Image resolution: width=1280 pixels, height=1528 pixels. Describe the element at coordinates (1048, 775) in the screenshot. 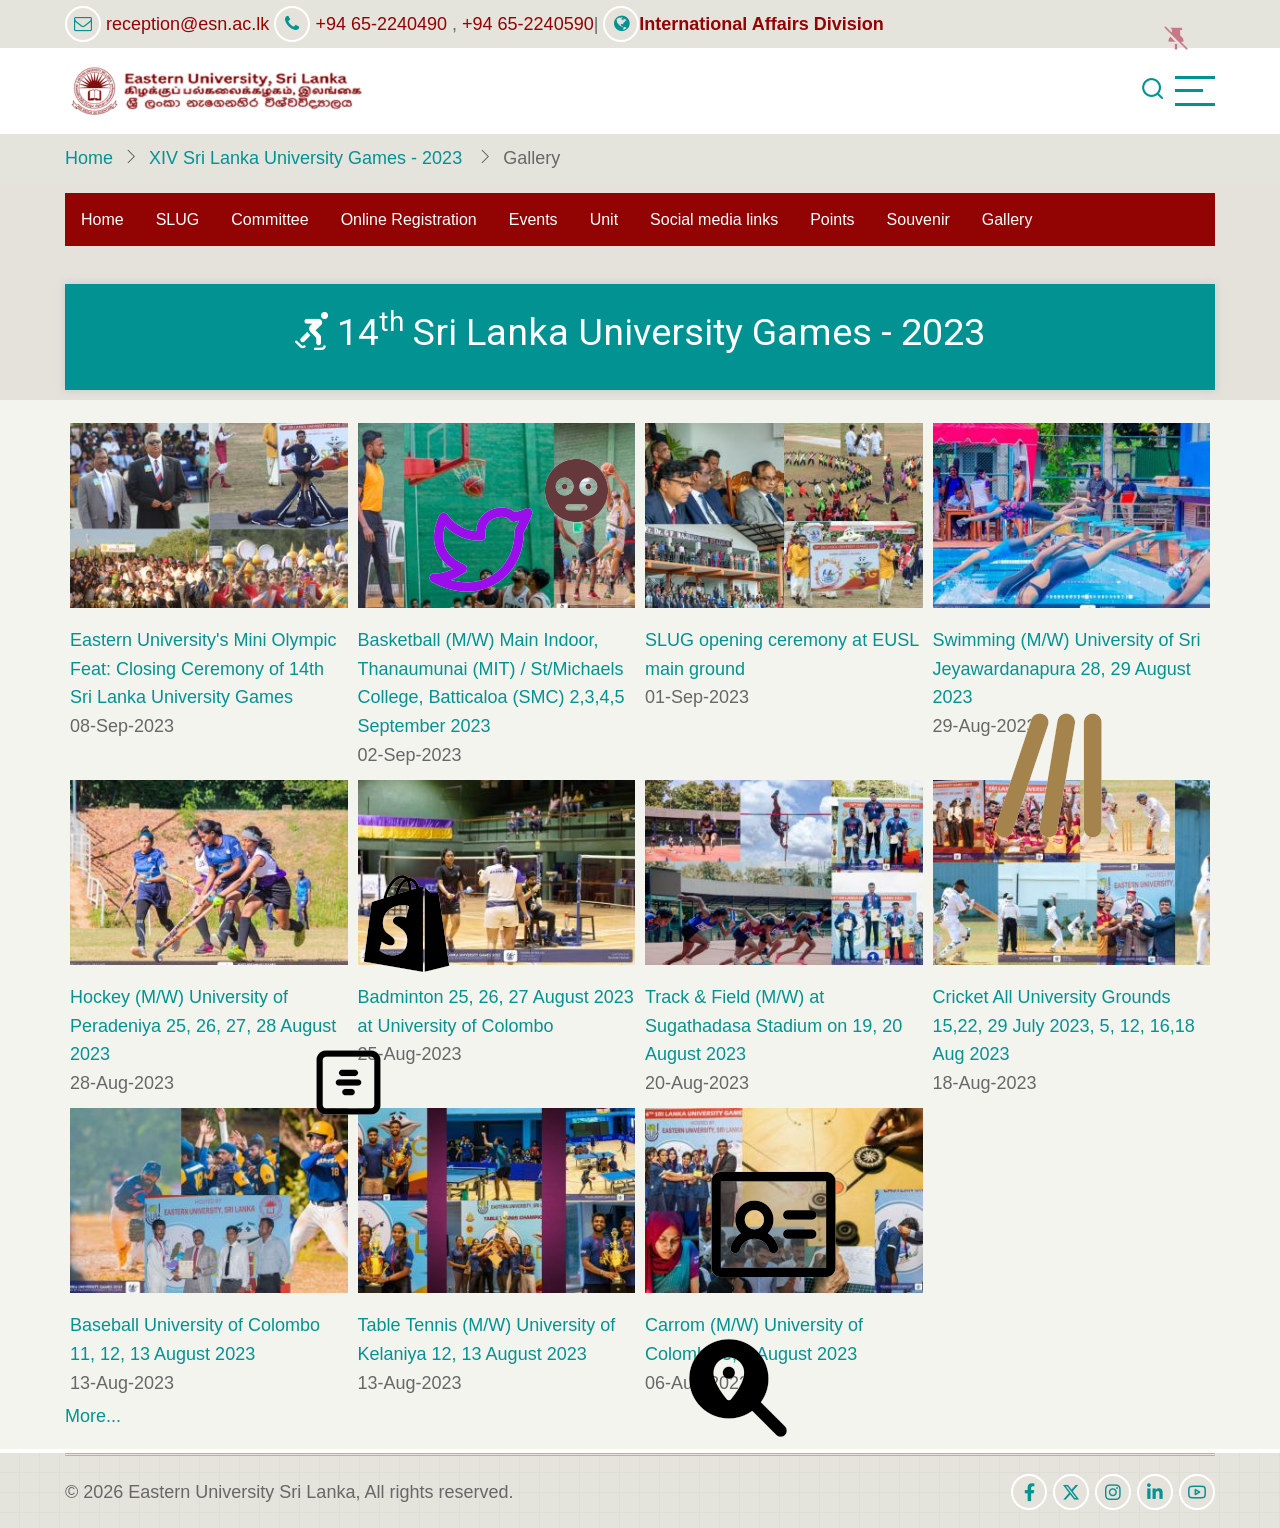

I see `indicates a stack of leaning books or documents` at that location.